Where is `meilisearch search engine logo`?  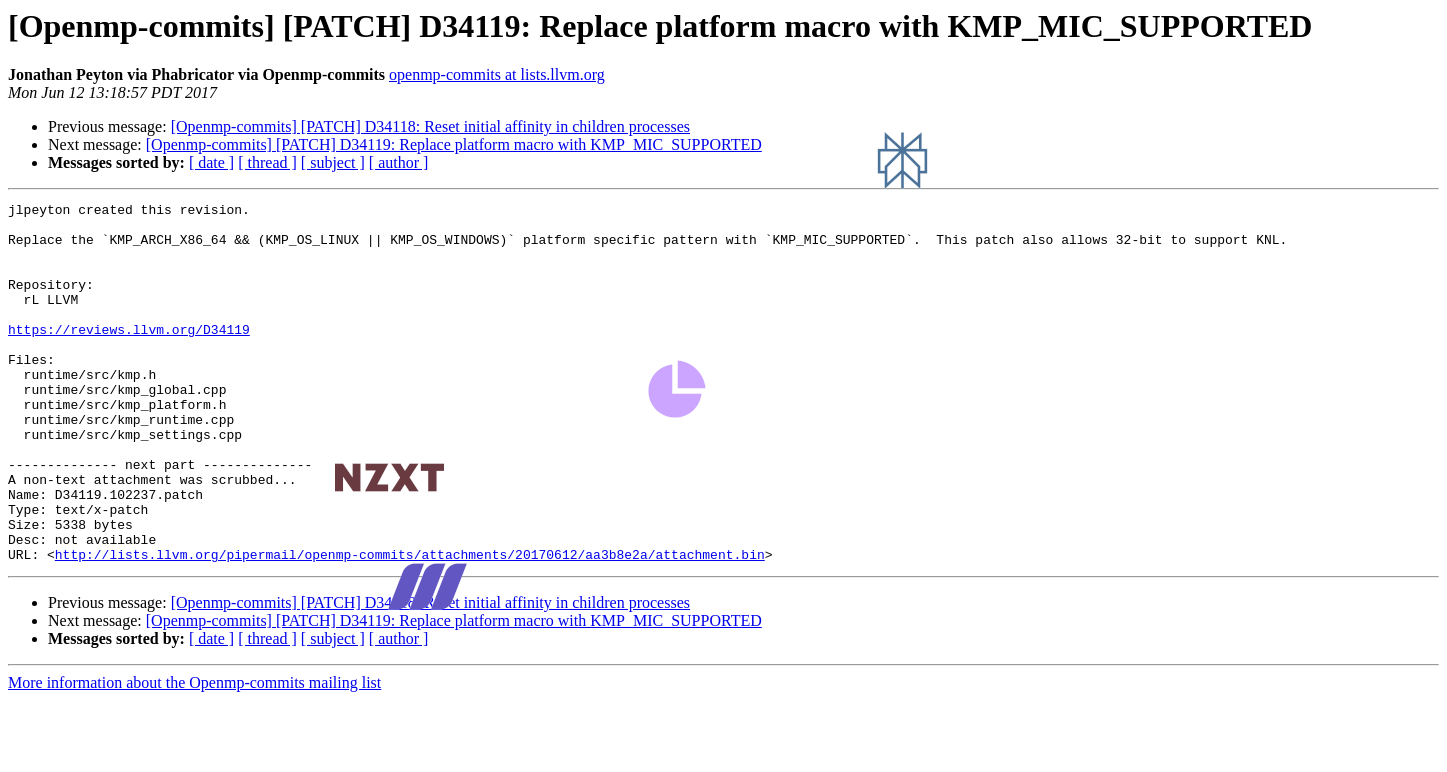 meilisearch search engine logo is located at coordinates (427, 586).